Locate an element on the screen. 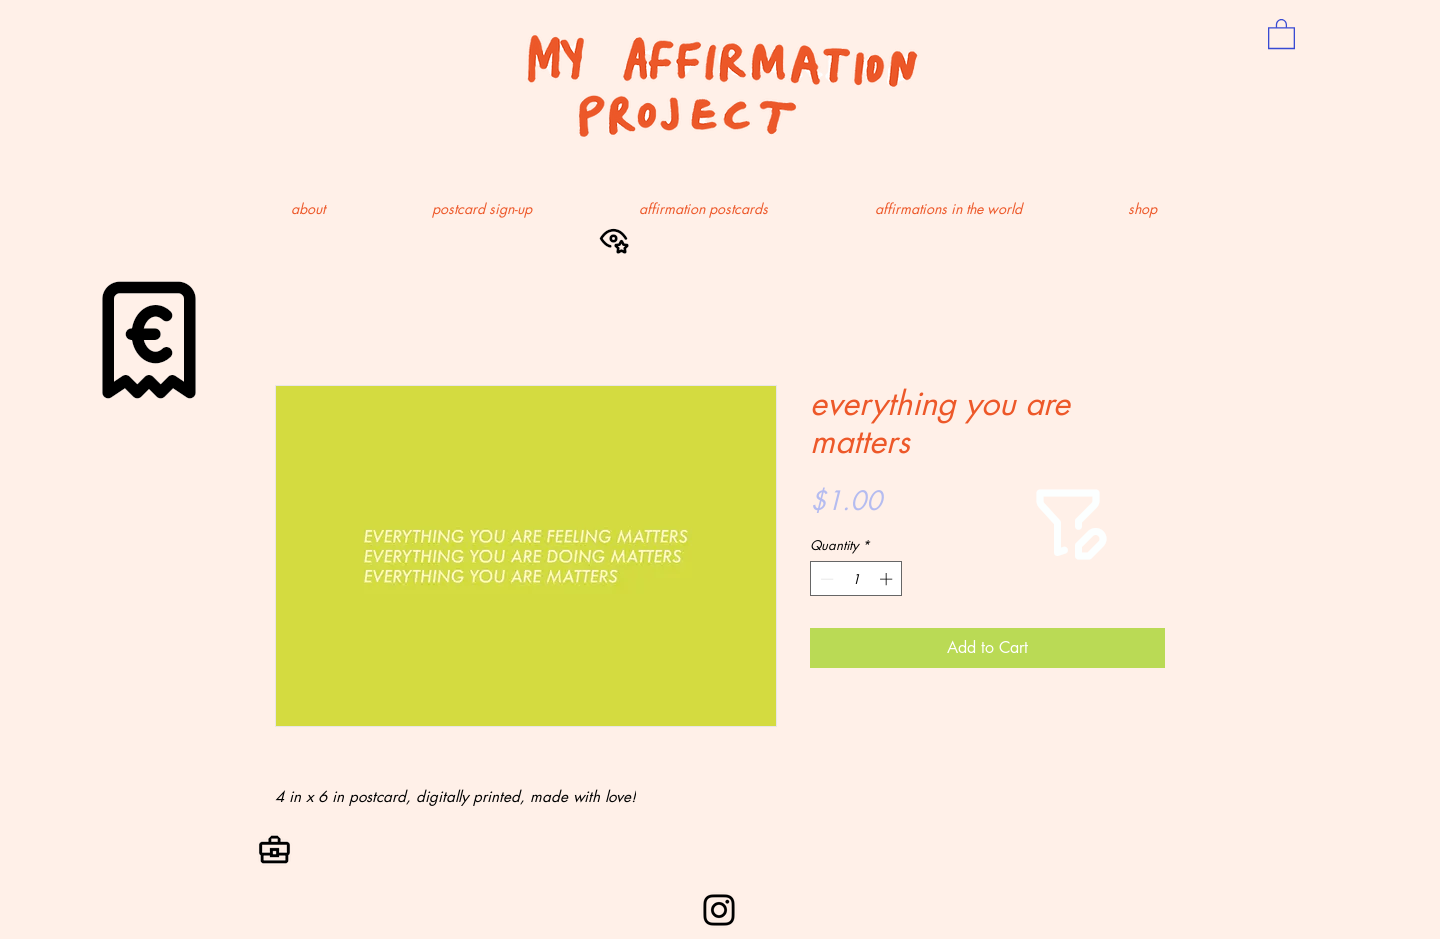  edit filter settings is located at coordinates (1068, 521).